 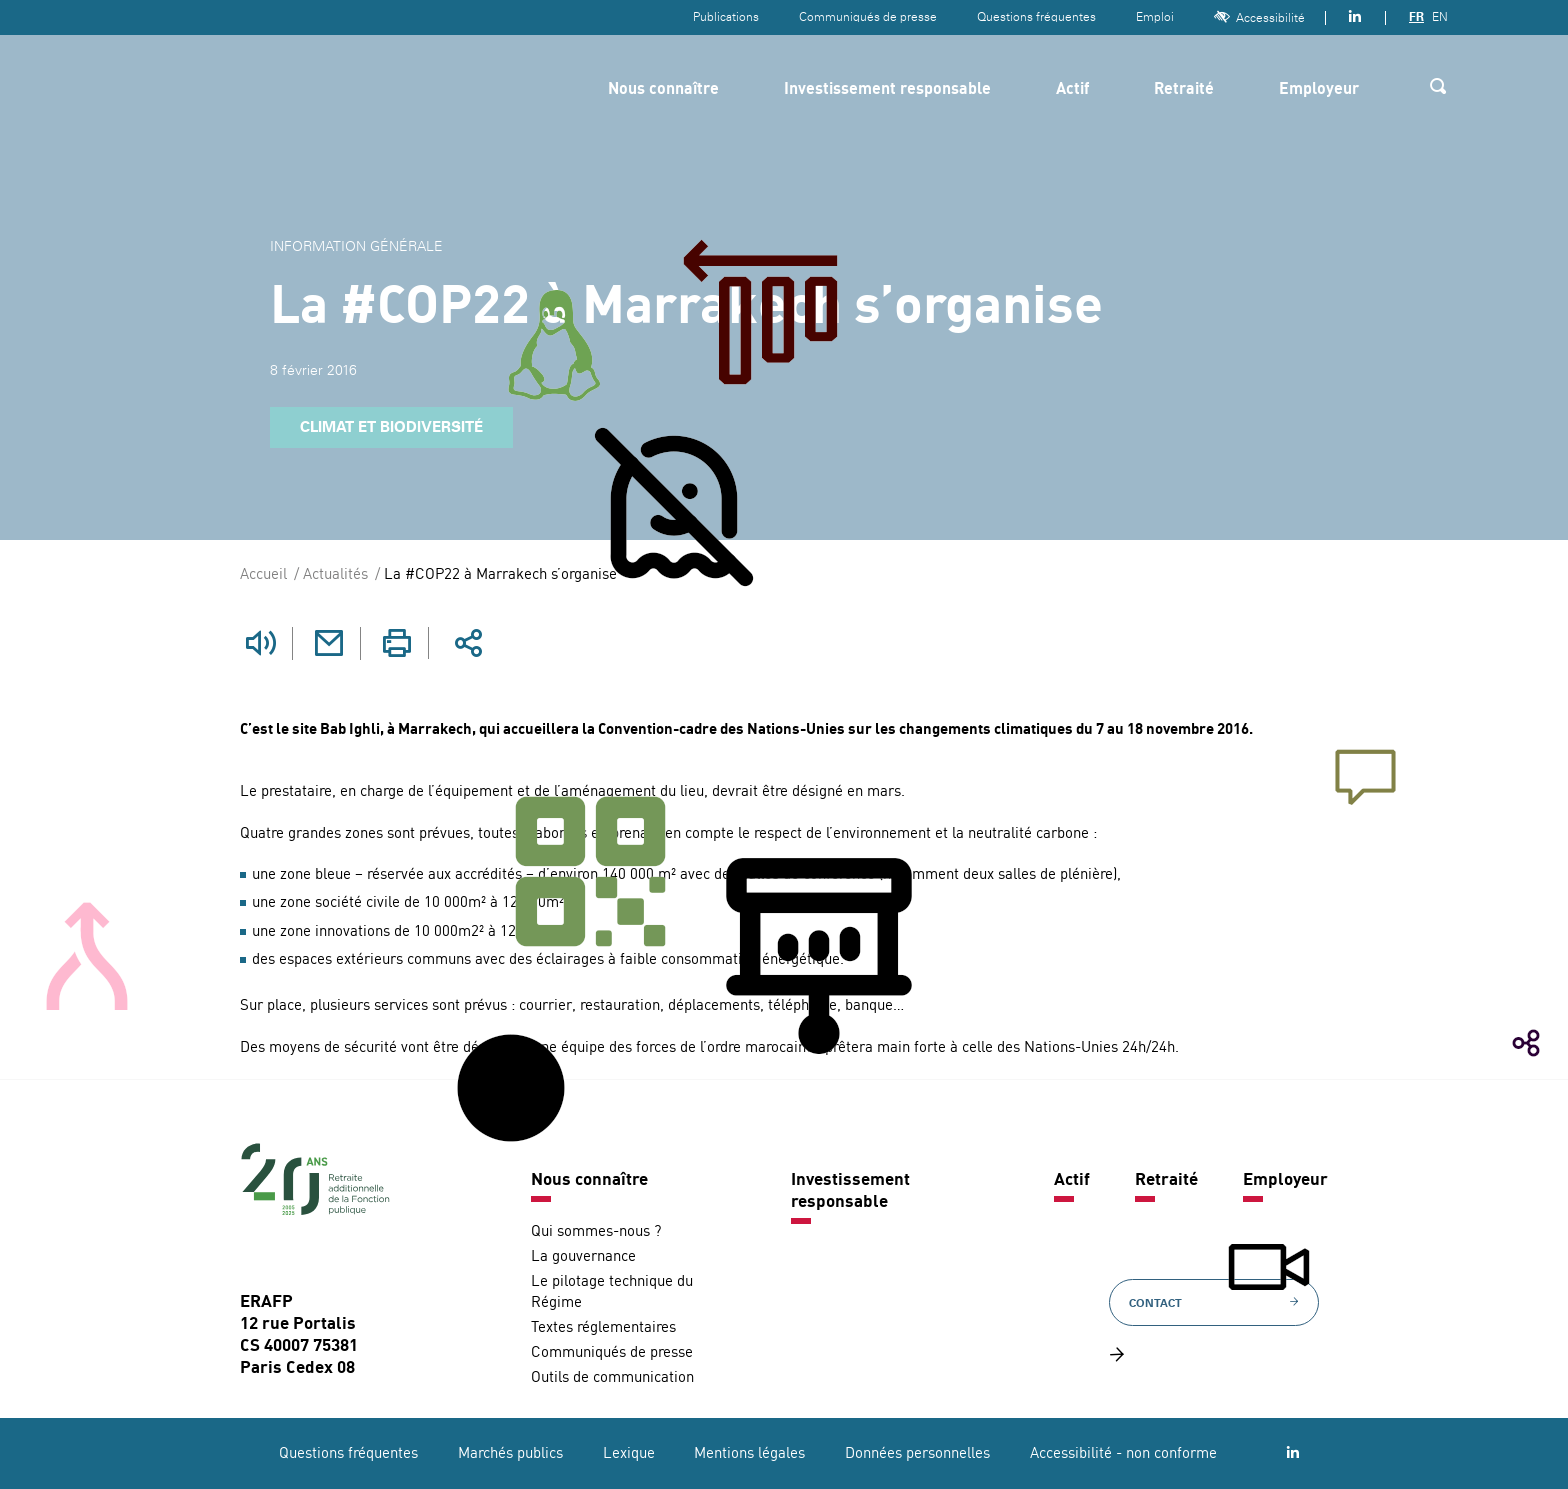 I want to click on disable ghost mode or incognito browsing, so click(x=674, y=507).